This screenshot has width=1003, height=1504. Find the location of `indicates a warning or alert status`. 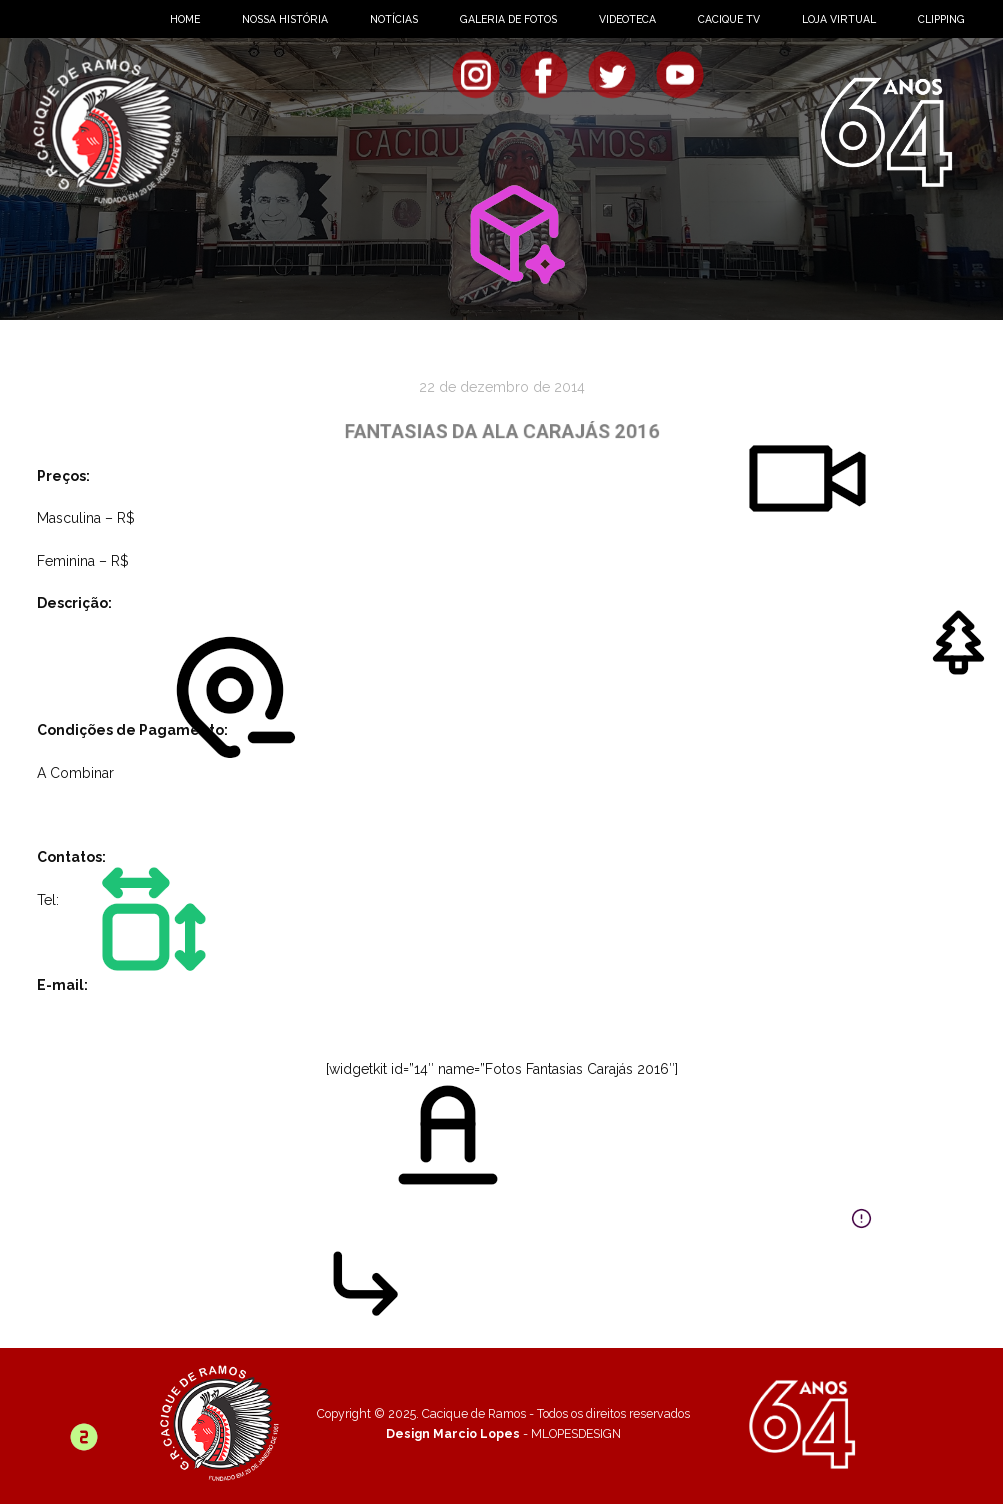

indicates a warning or alert status is located at coordinates (861, 1218).